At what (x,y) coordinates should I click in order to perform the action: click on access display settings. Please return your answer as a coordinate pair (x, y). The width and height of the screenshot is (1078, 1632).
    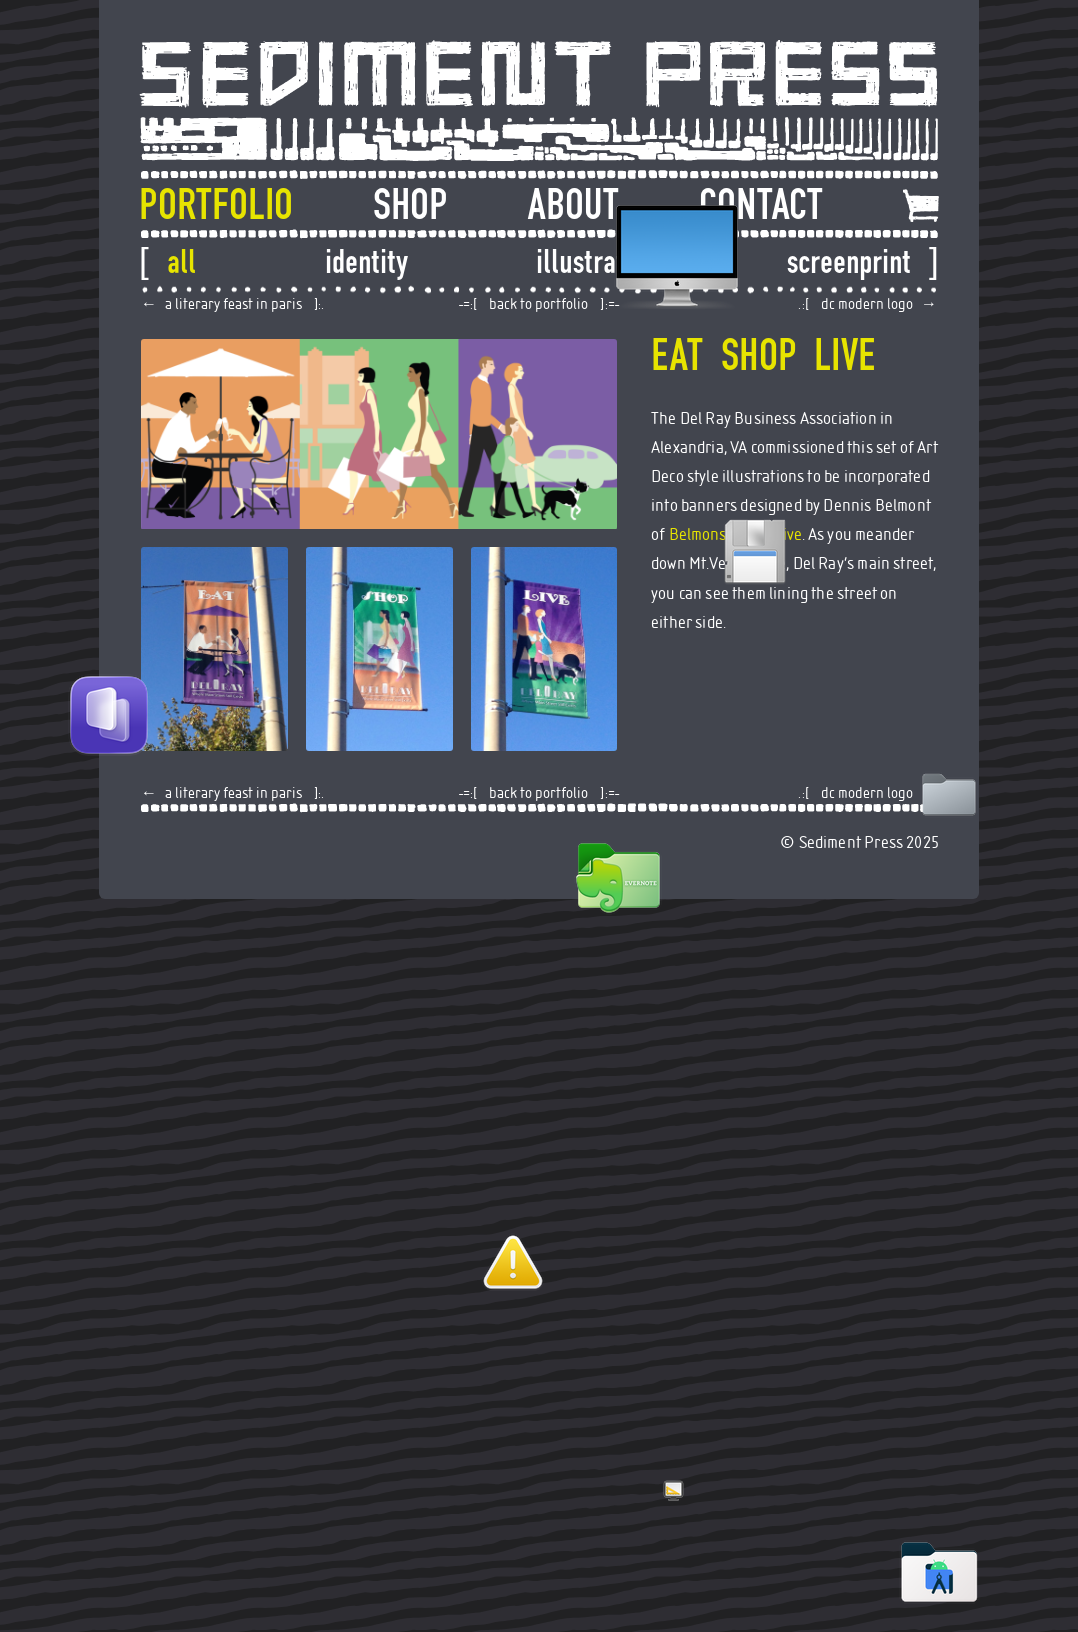
    Looking at the image, I should click on (673, 1490).